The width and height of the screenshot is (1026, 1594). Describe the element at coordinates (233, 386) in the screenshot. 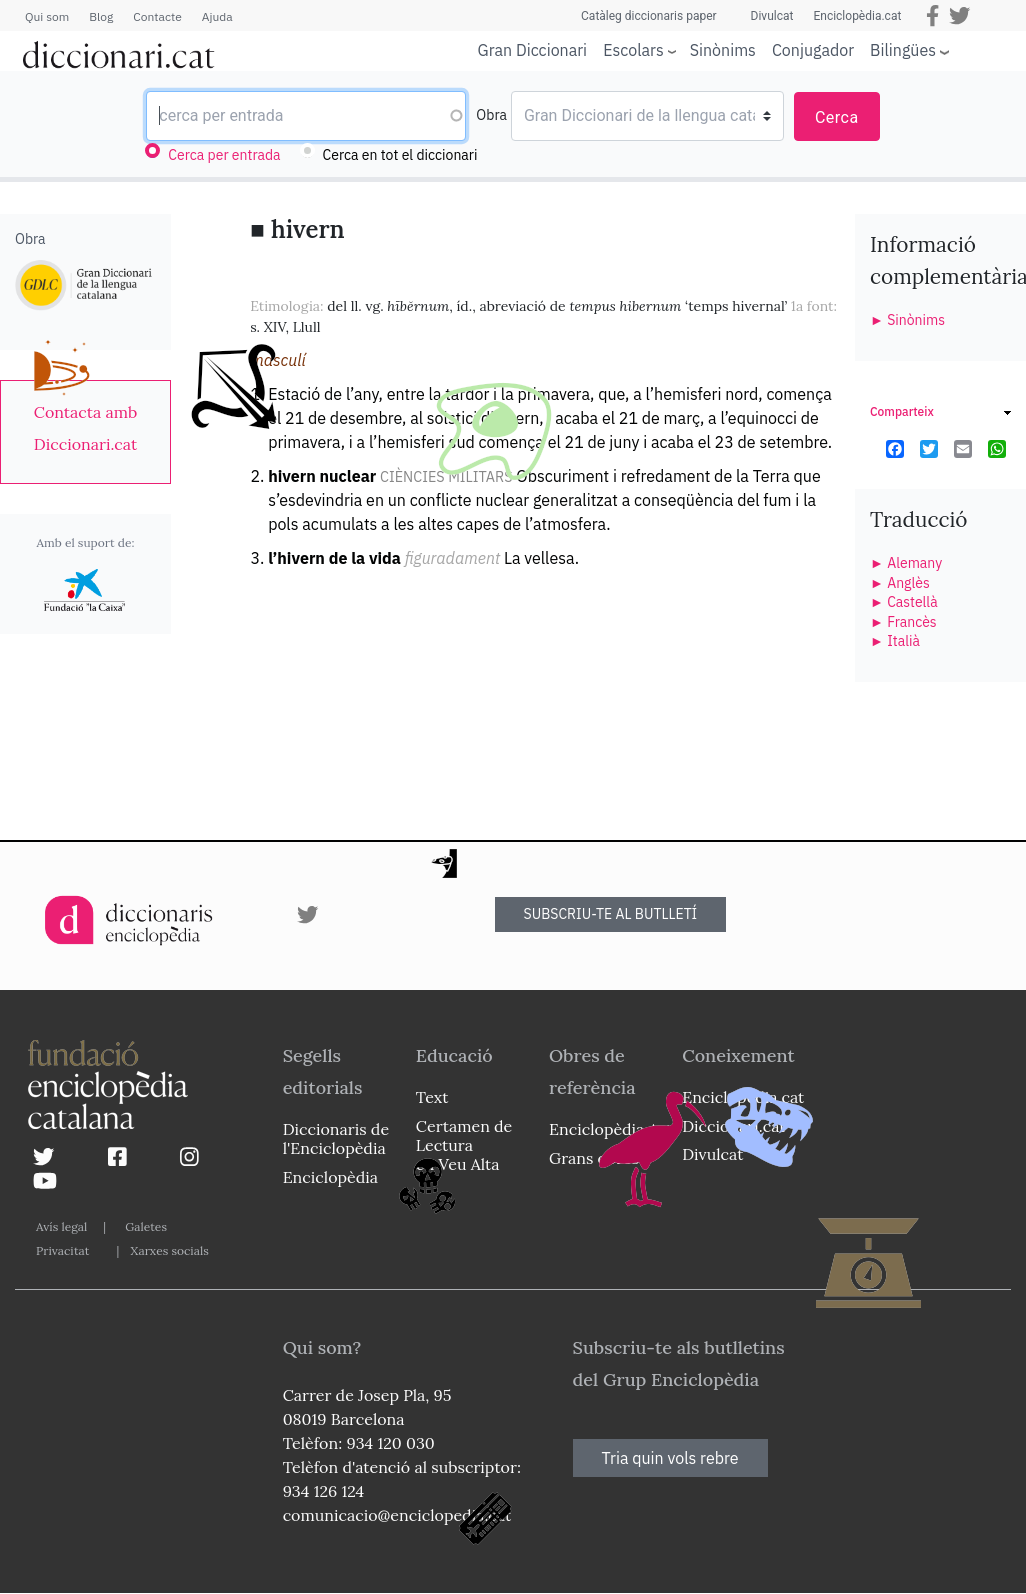

I see `activate double shot ability` at that location.